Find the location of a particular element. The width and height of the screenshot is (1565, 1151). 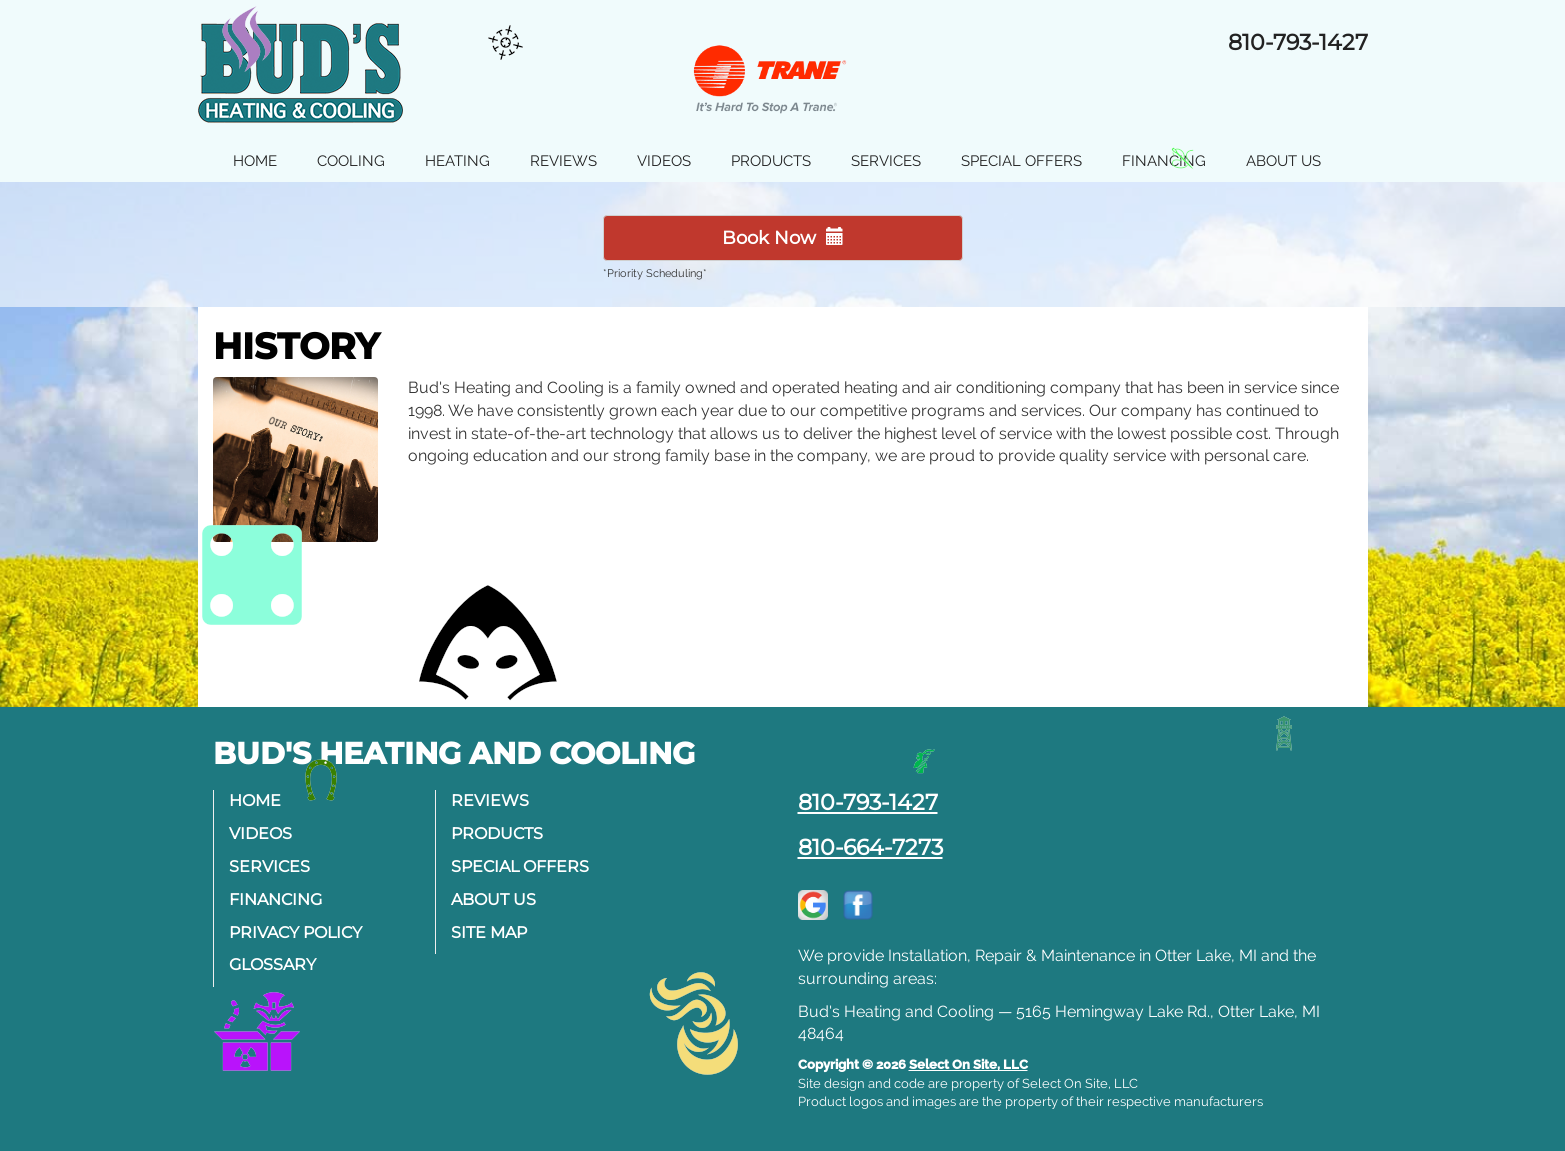

view or access lookout points on a map is located at coordinates (1284, 733).